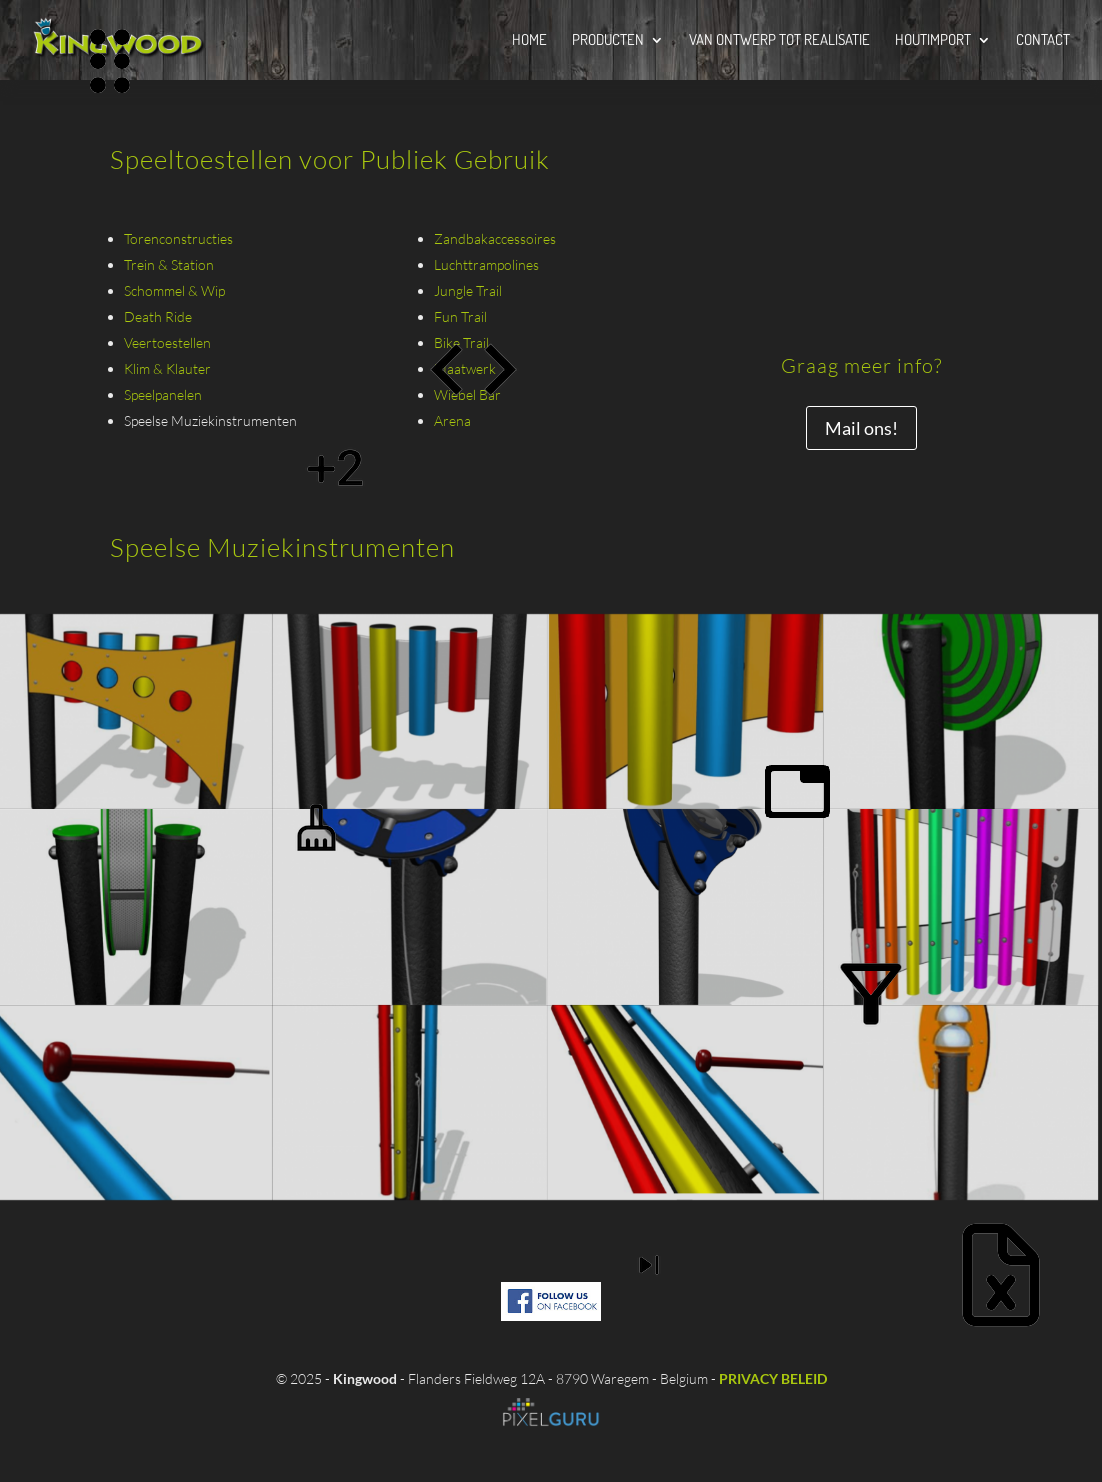  What do you see at coordinates (335, 469) in the screenshot?
I see `increase exposure by 2 stops` at bounding box center [335, 469].